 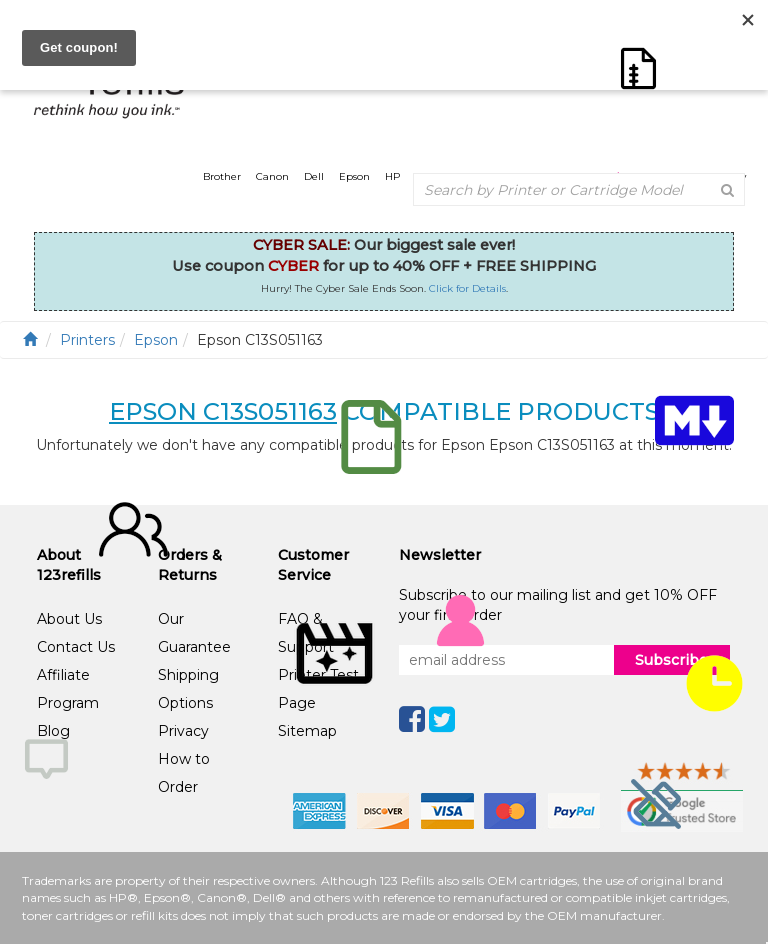 I want to click on eraser tool is disabled, so click(x=656, y=804).